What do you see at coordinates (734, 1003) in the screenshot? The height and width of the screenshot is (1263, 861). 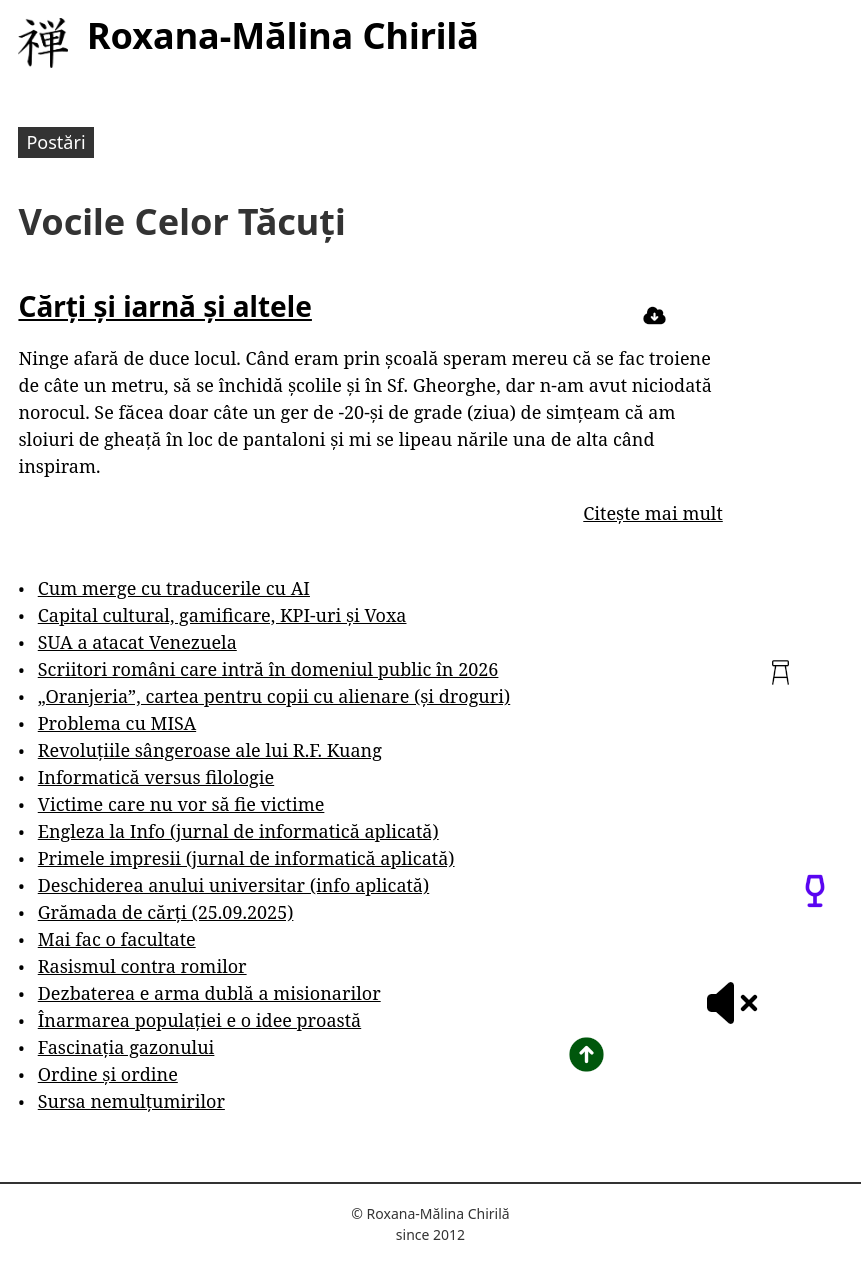 I see `mute audio or sound` at bounding box center [734, 1003].